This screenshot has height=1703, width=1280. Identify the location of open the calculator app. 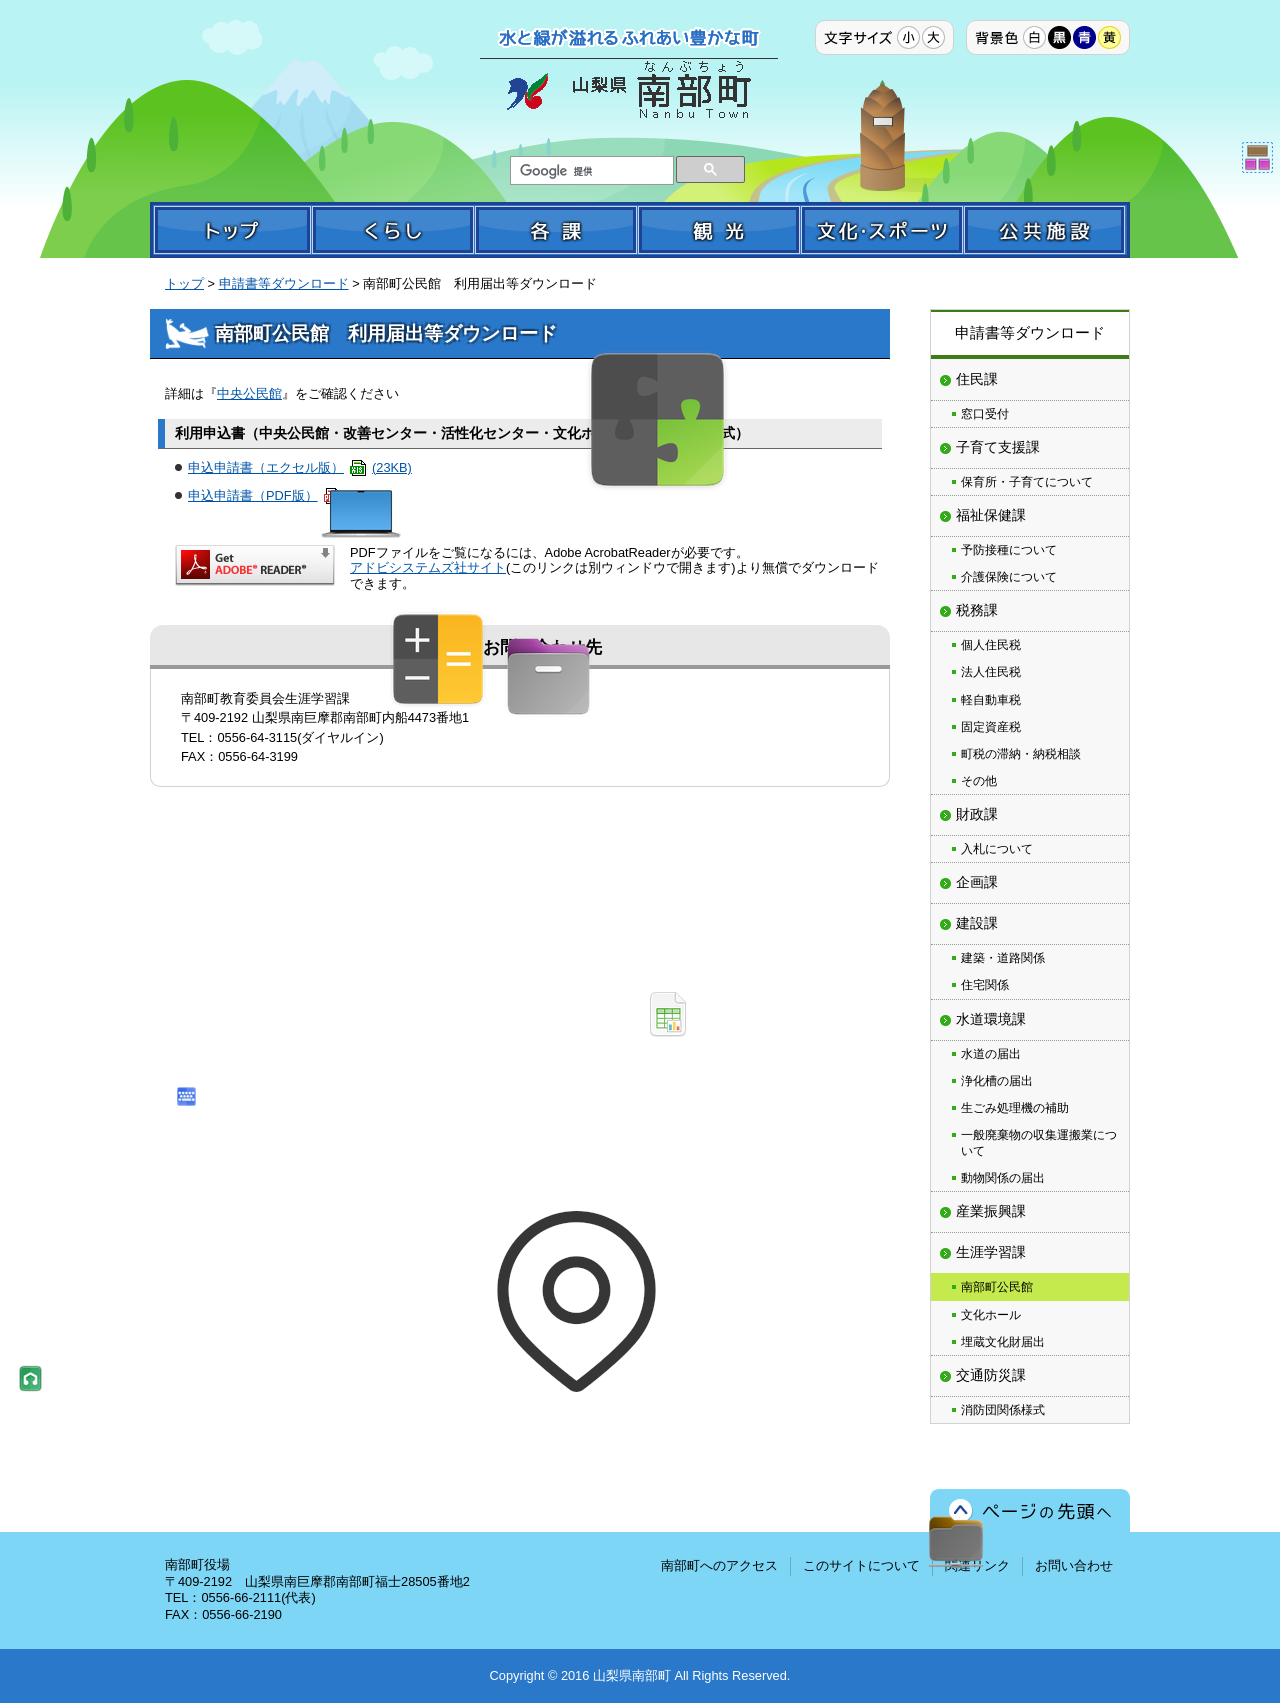
(438, 659).